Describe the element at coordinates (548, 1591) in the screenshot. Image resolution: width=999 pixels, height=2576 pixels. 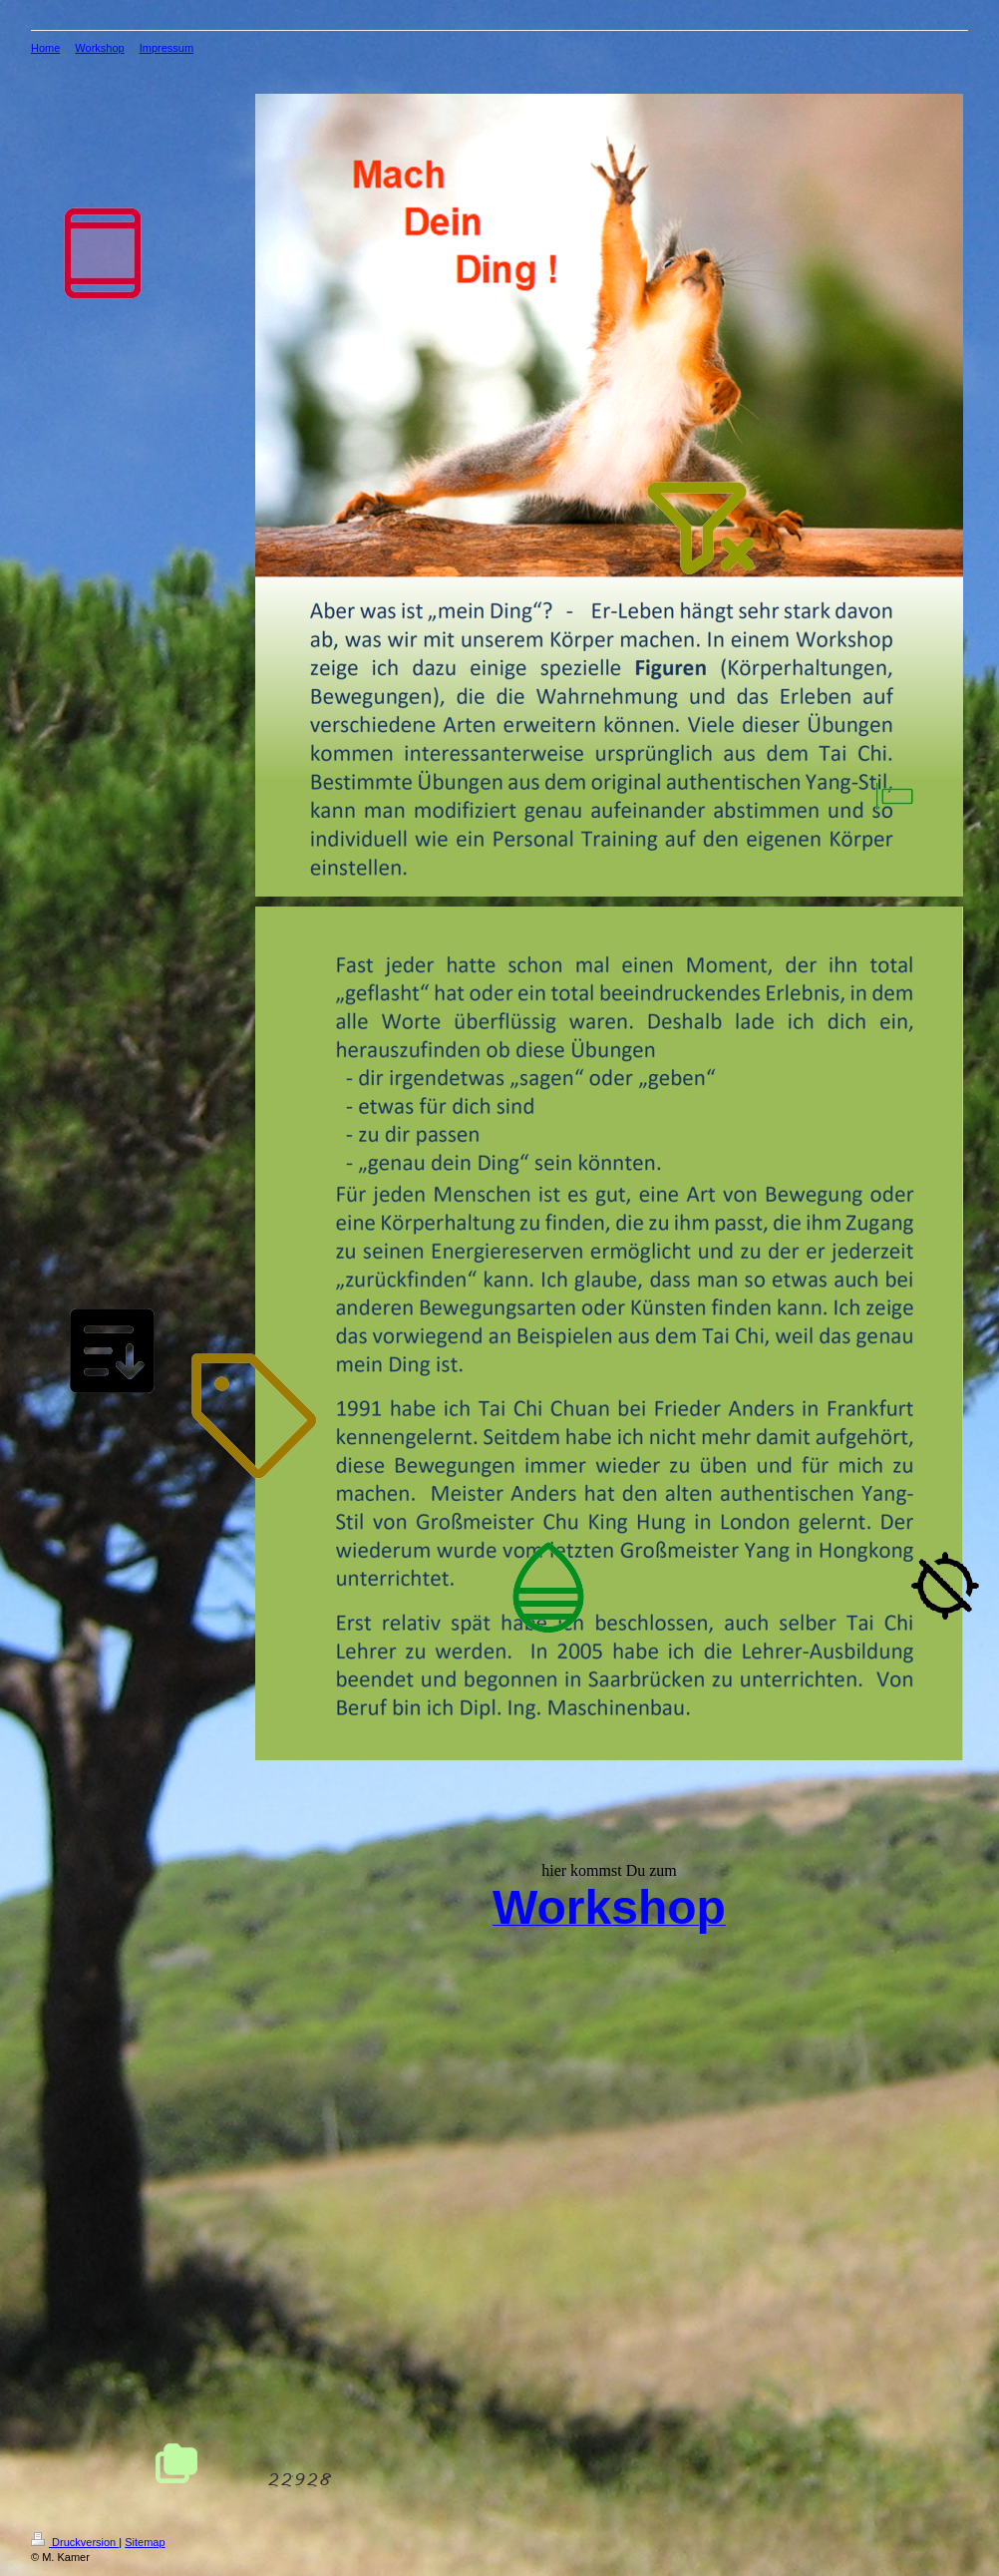
I see `indicates partial fill level or half-full status` at that location.